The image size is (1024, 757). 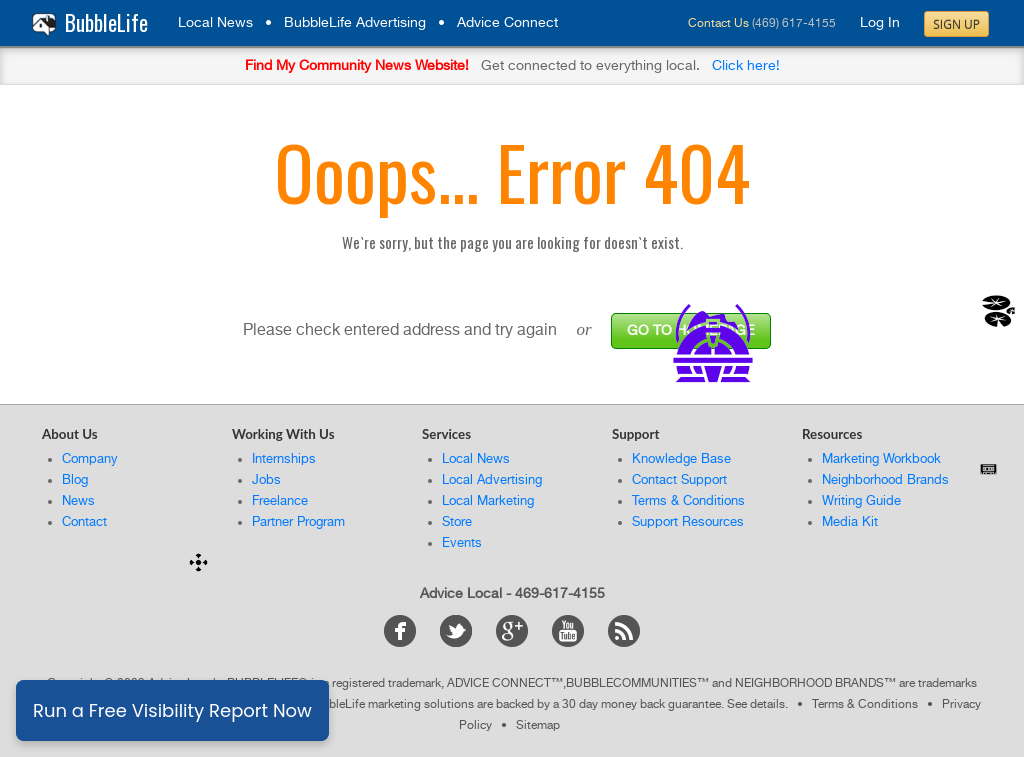 I want to click on access grain storage facilities, so click(x=713, y=343).